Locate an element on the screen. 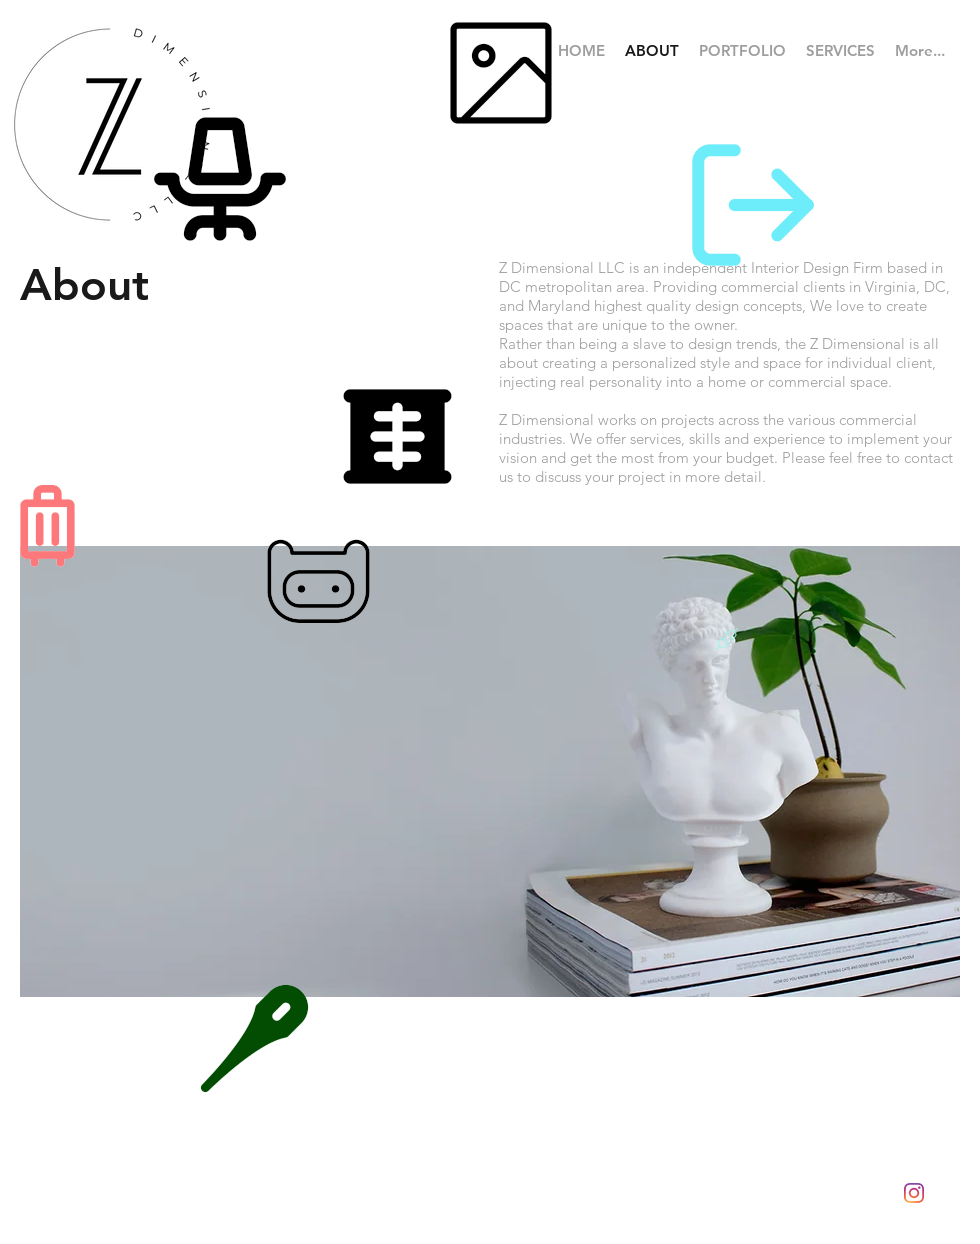 The image size is (980, 1244). connect or establish a connection between devices is located at coordinates (727, 639).